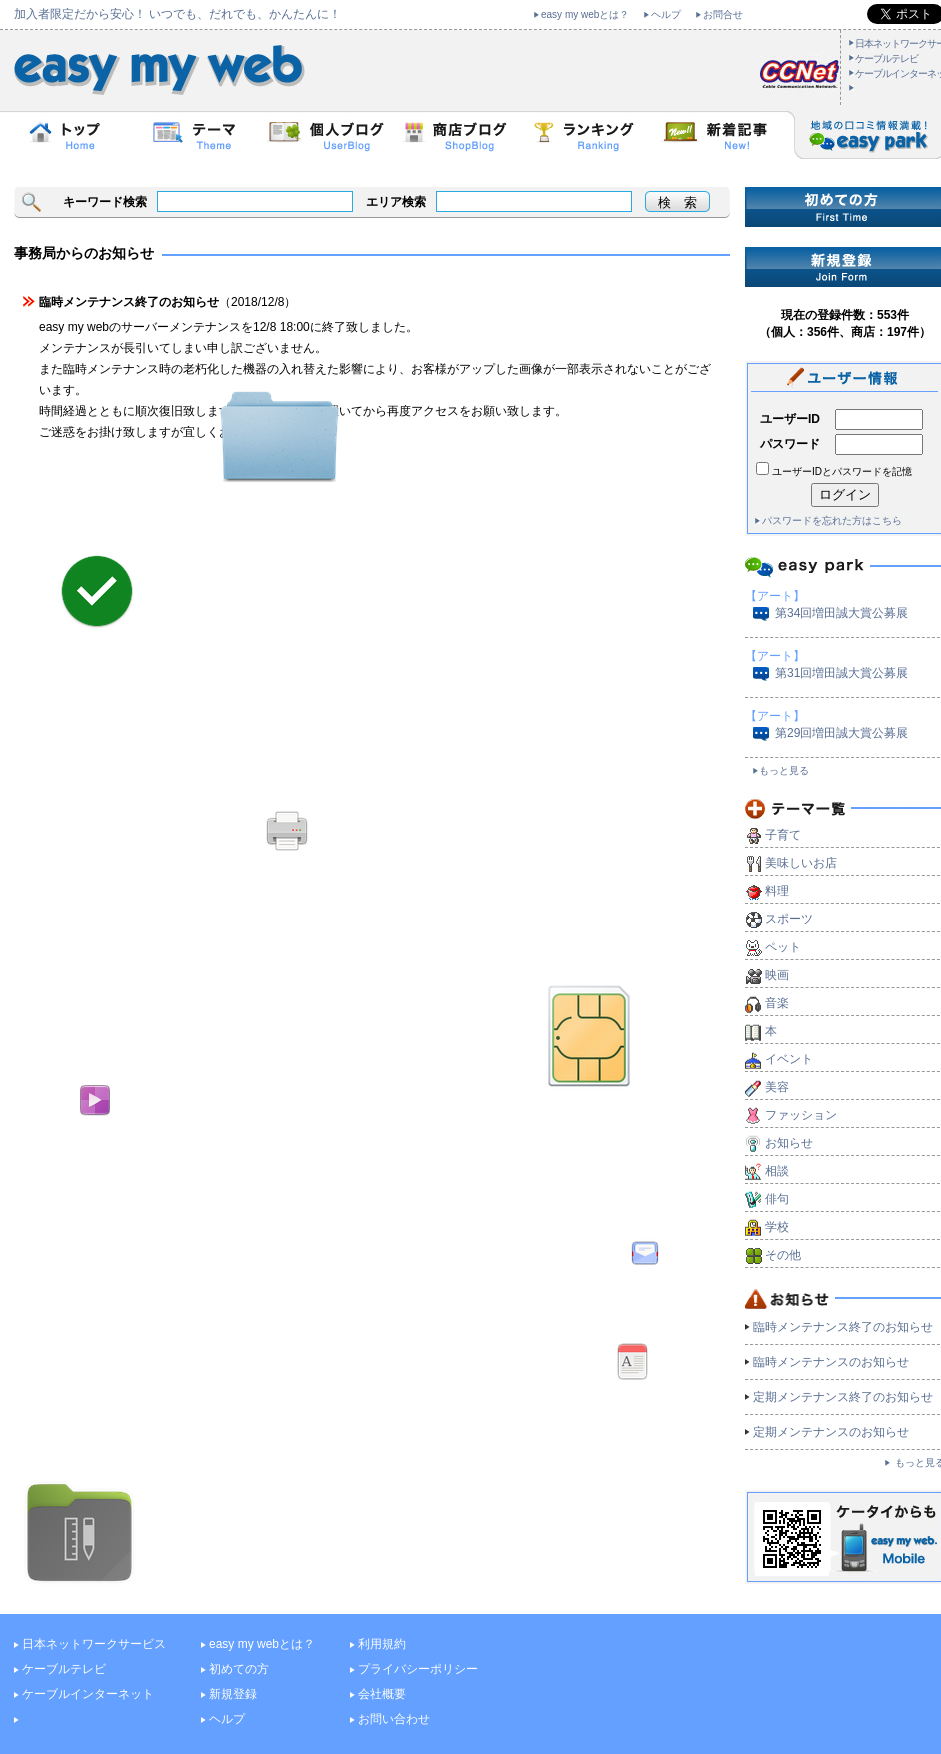 Image resolution: width=941 pixels, height=1754 pixels. Describe the element at coordinates (79, 1532) in the screenshot. I see `open templates folder` at that location.